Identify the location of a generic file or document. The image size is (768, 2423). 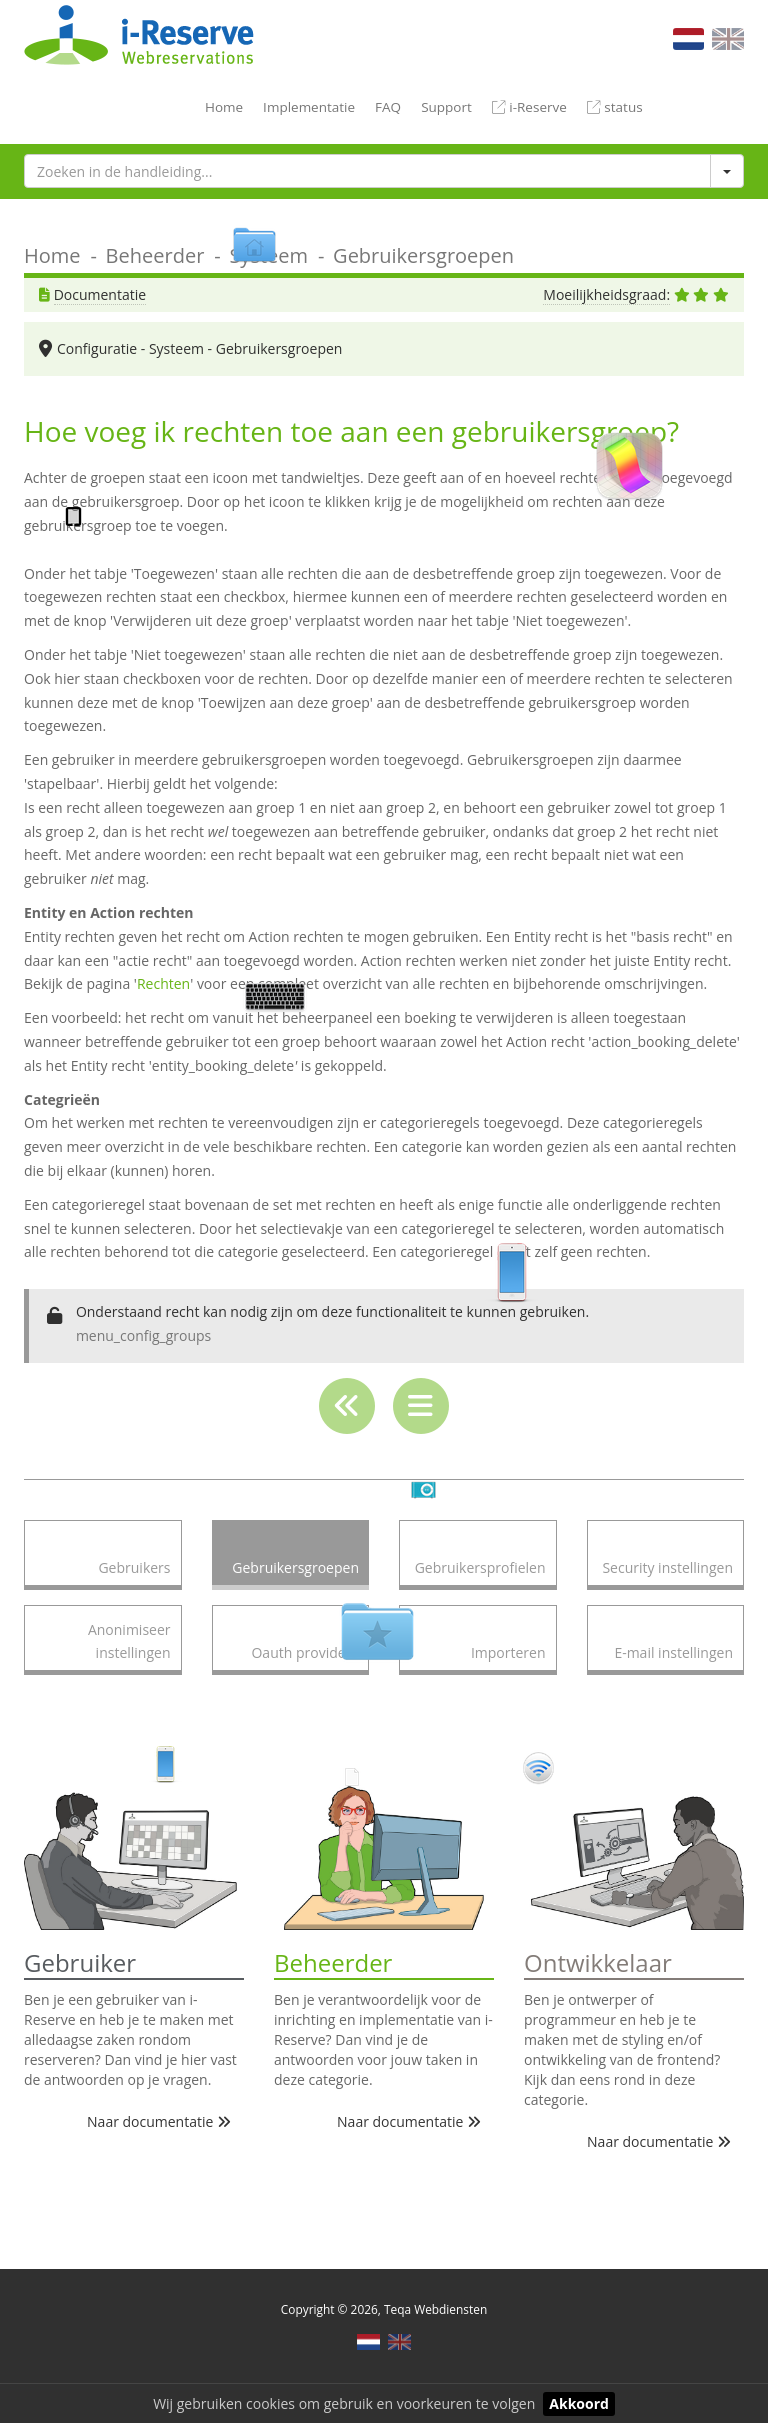
(352, 1777).